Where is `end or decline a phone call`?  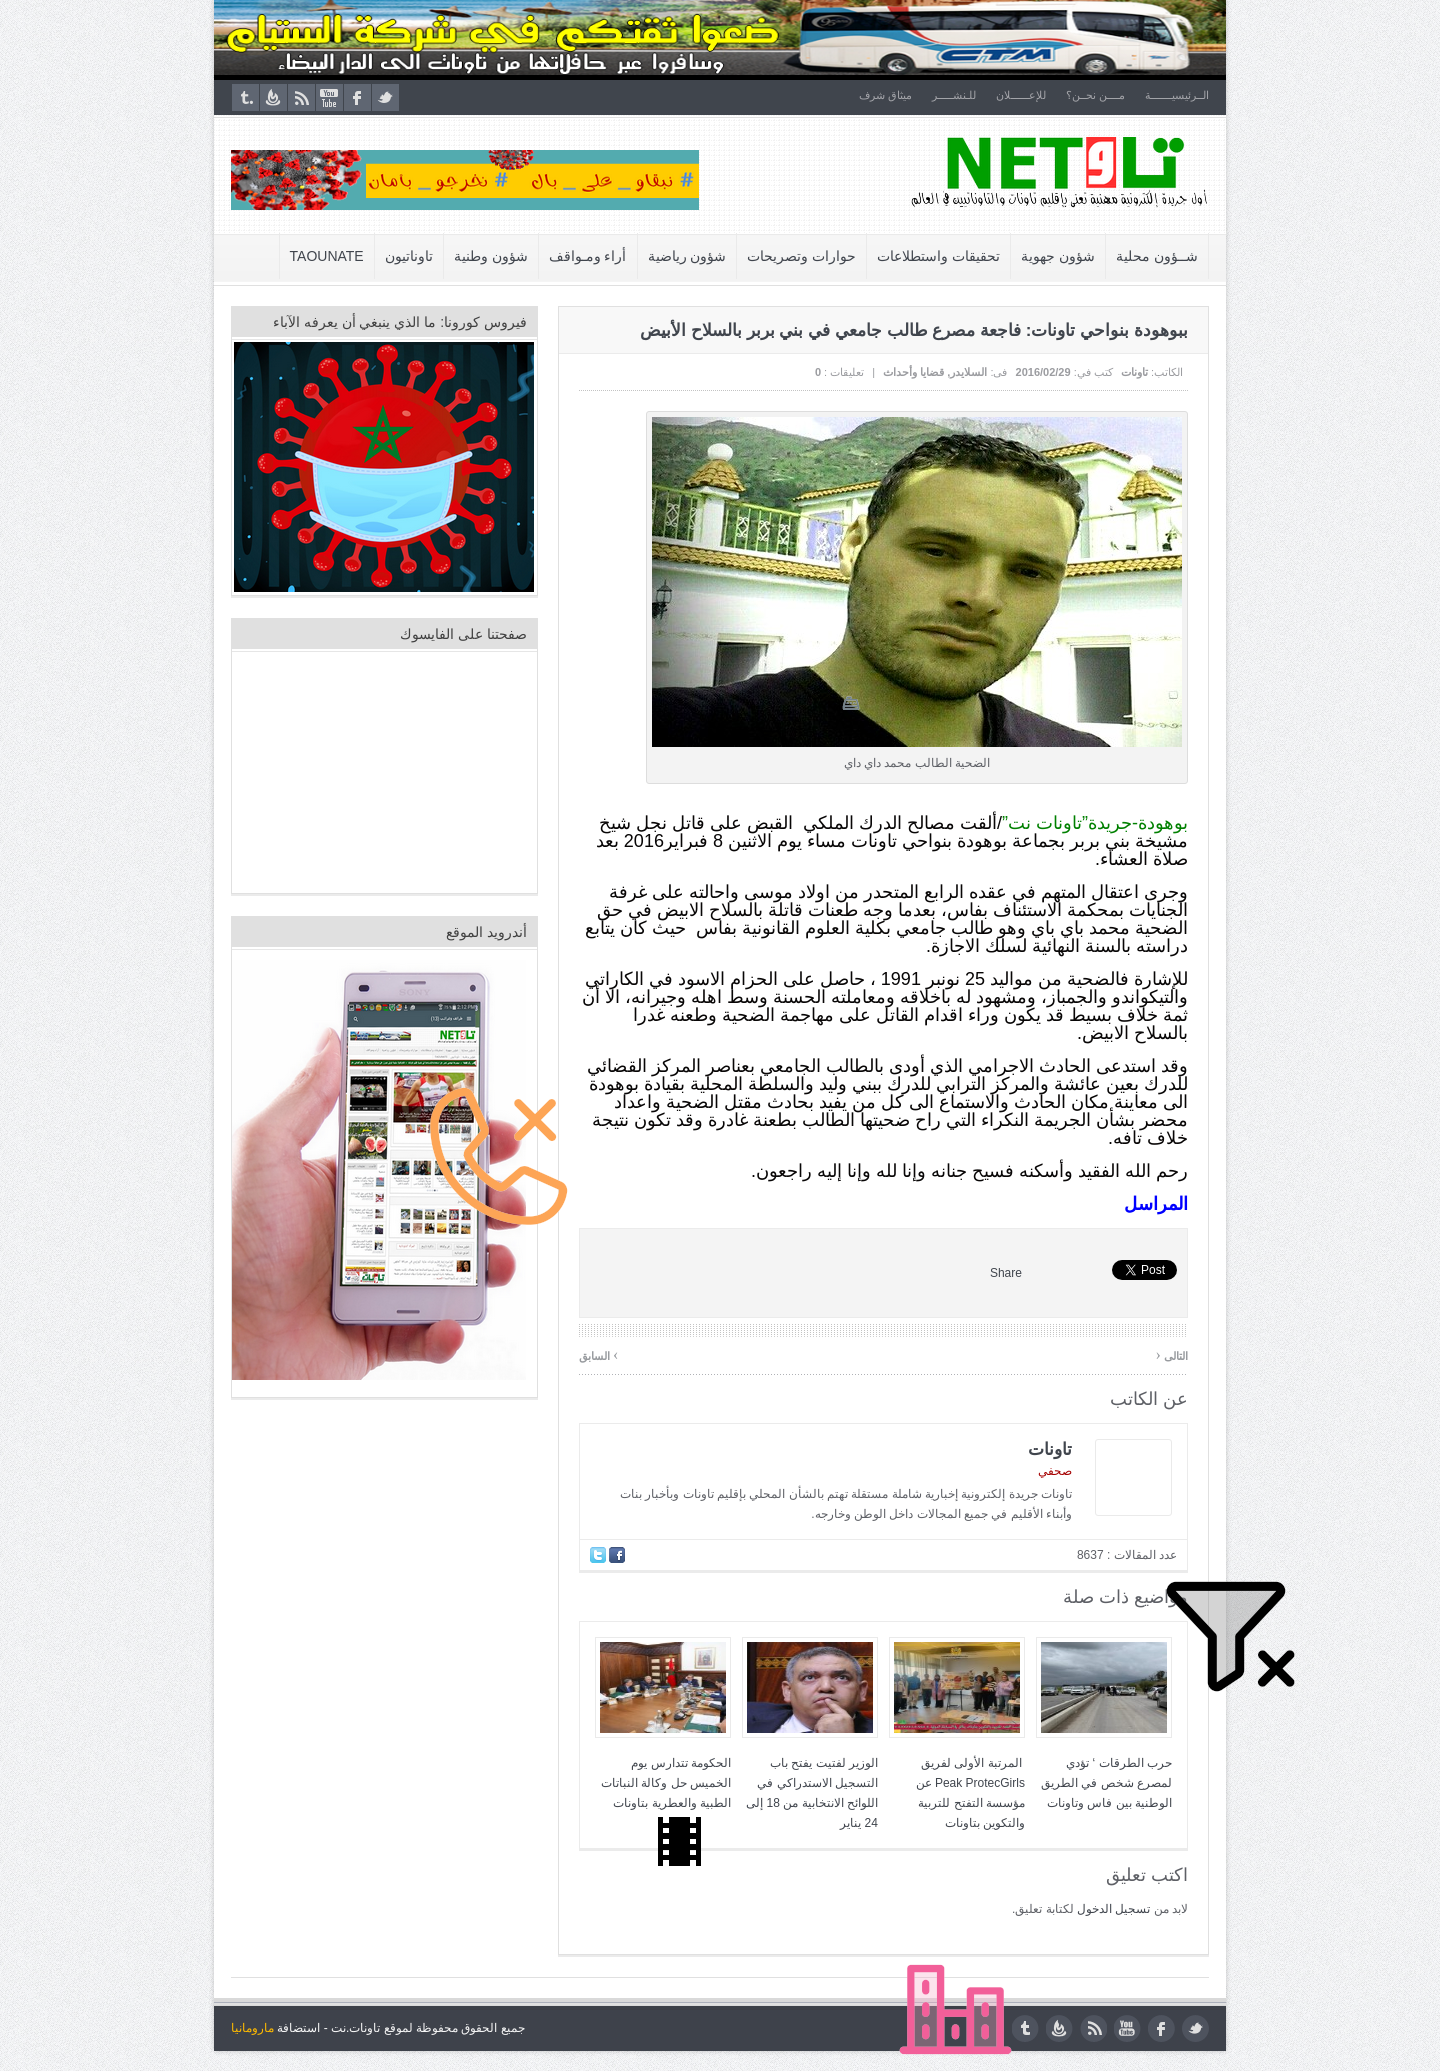 end or decline a phone call is located at coordinates (501, 1153).